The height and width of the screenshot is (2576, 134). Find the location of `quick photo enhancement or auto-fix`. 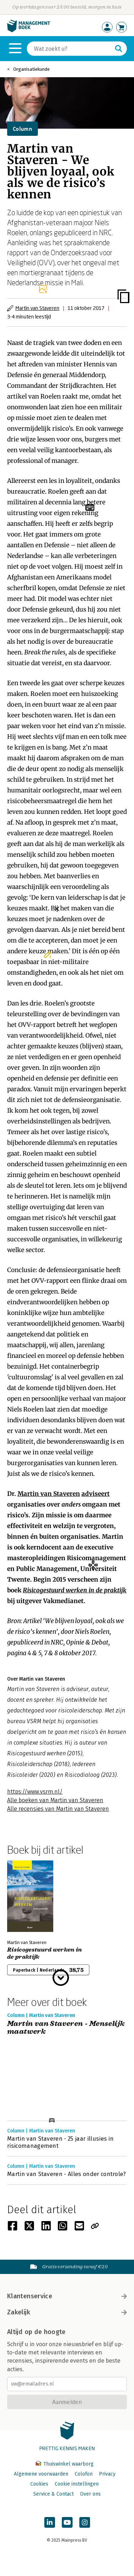

quick photo enhancement or auto-fix is located at coordinates (43, 289).